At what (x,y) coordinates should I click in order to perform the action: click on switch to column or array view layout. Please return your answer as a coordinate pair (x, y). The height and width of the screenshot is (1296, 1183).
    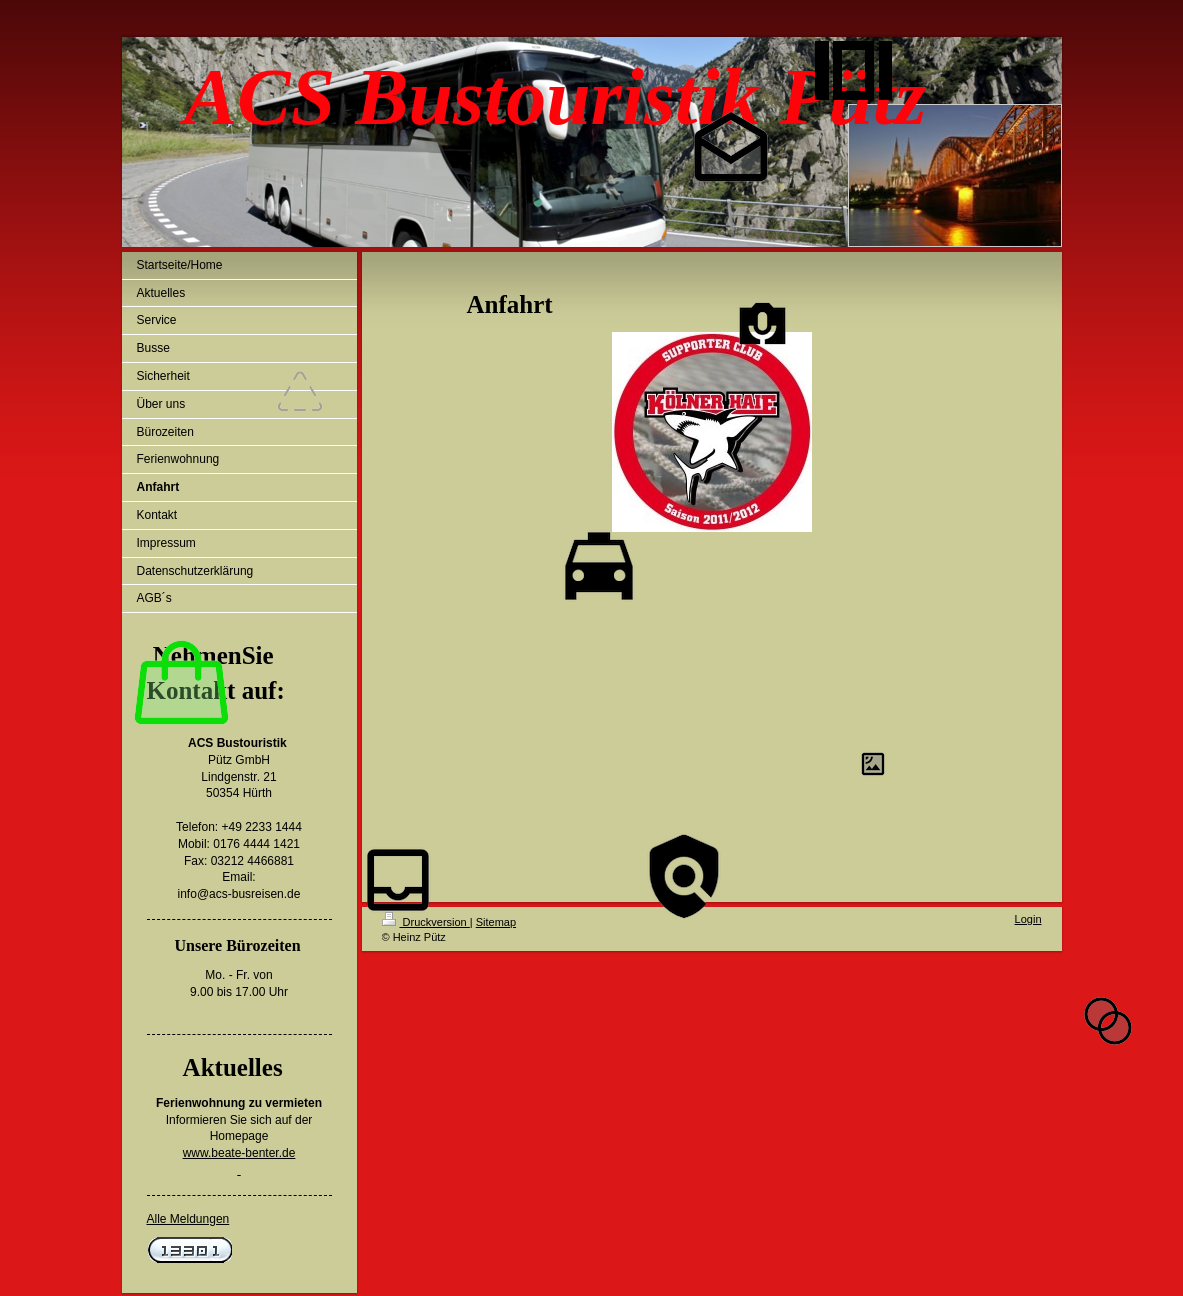
    Looking at the image, I should click on (851, 72).